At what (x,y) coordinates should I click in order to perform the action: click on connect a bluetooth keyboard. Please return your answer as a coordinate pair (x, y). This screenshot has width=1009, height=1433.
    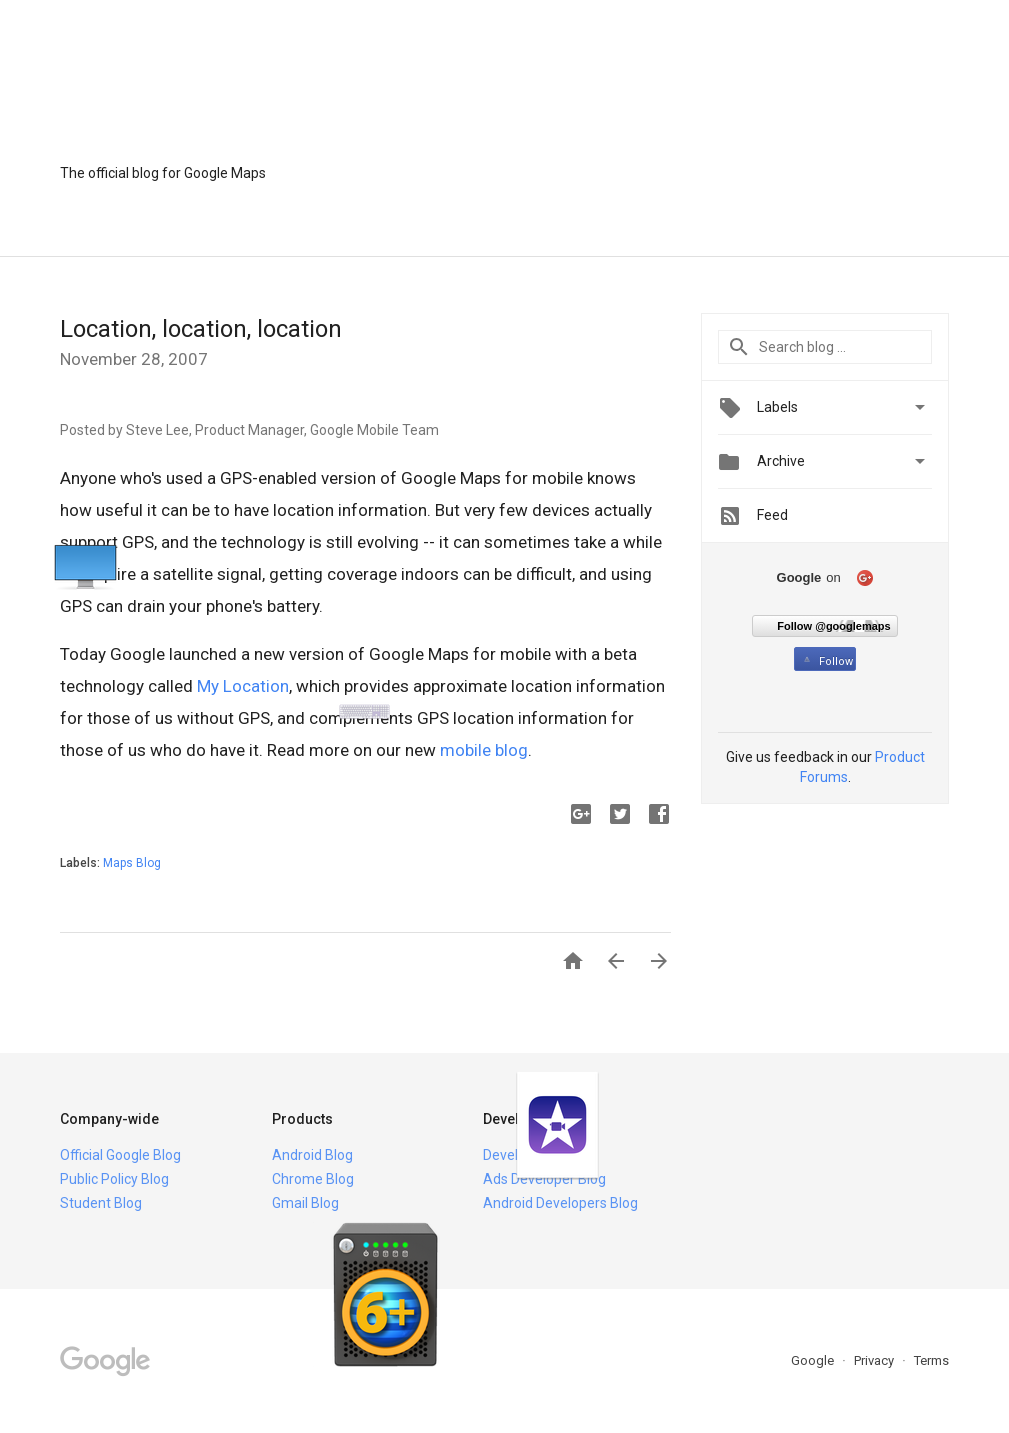
    Looking at the image, I should click on (364, 711).